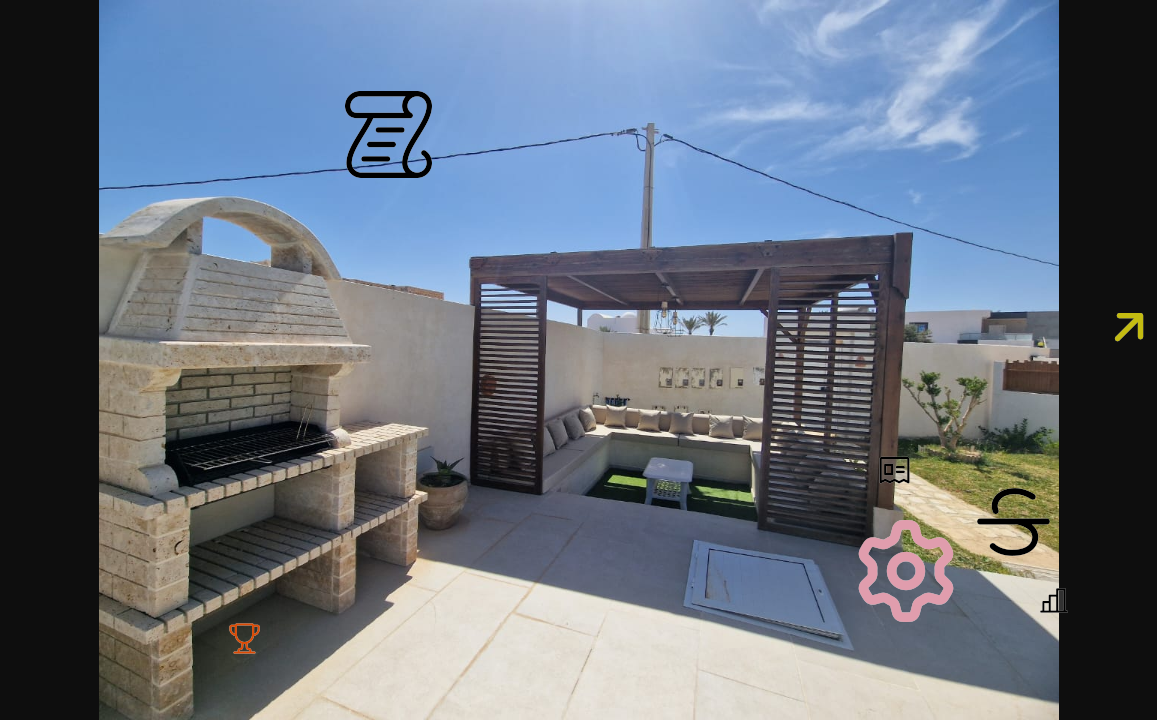  I want to click on apply strikethrough formatting to selected text, so click(1013, 522).